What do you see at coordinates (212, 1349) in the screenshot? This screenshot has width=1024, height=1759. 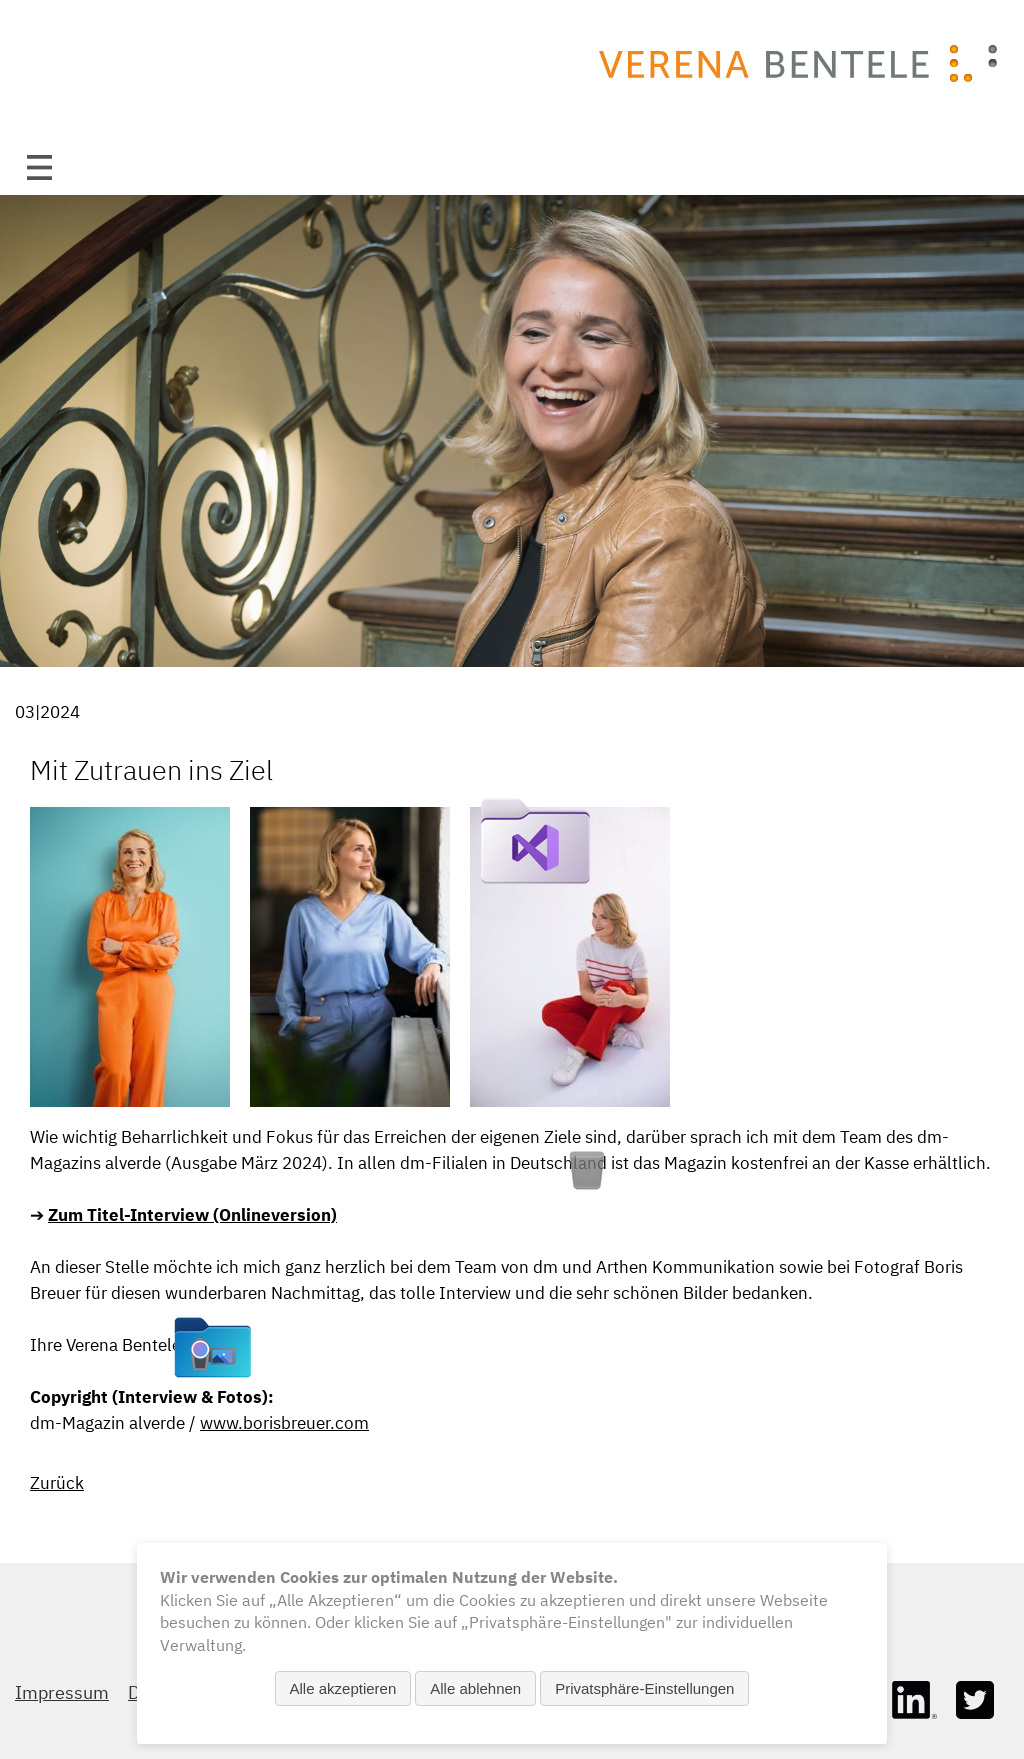 I see `open video recordings folder` at bounding box center [212, 1349].